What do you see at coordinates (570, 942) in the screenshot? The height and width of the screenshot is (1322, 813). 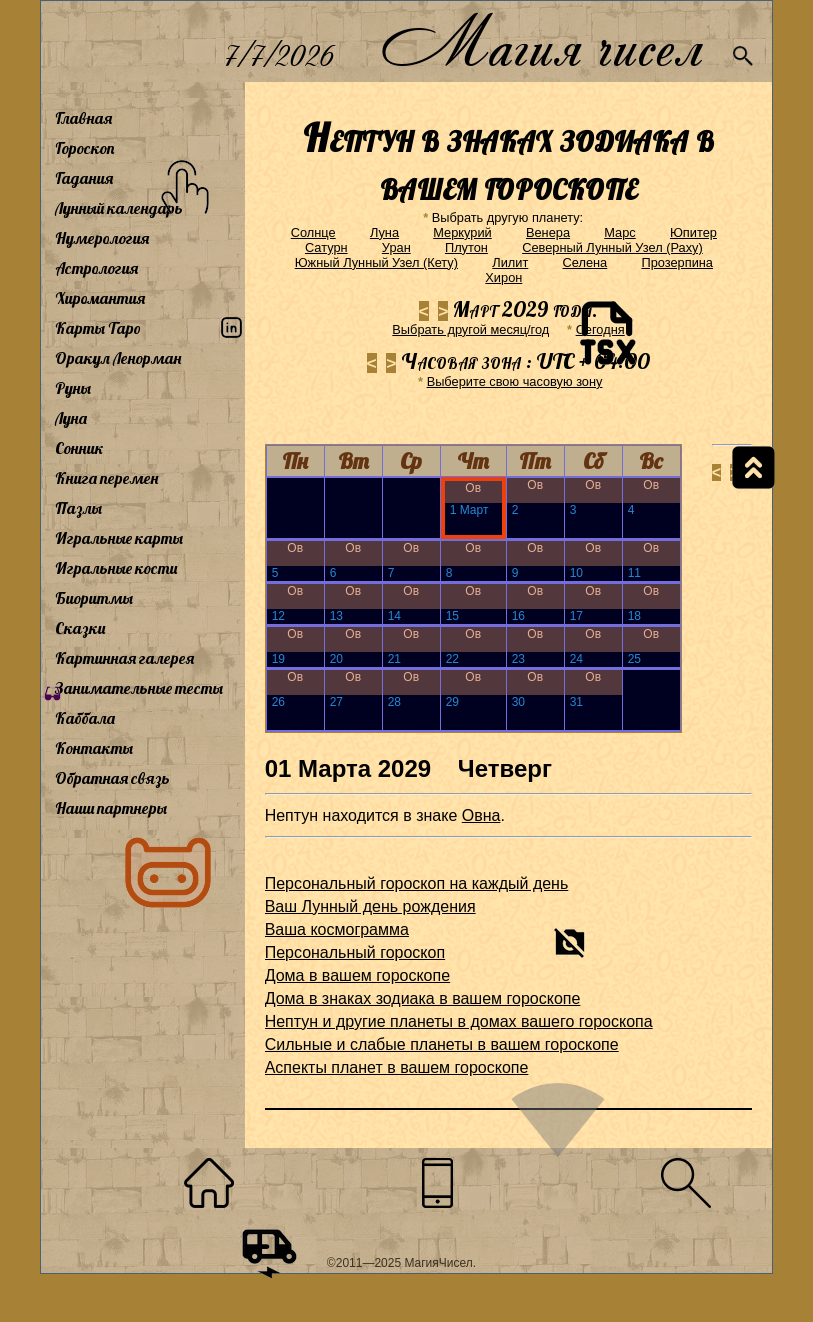 I see `photography not allowed in this area` at bounding box center [570, 942].